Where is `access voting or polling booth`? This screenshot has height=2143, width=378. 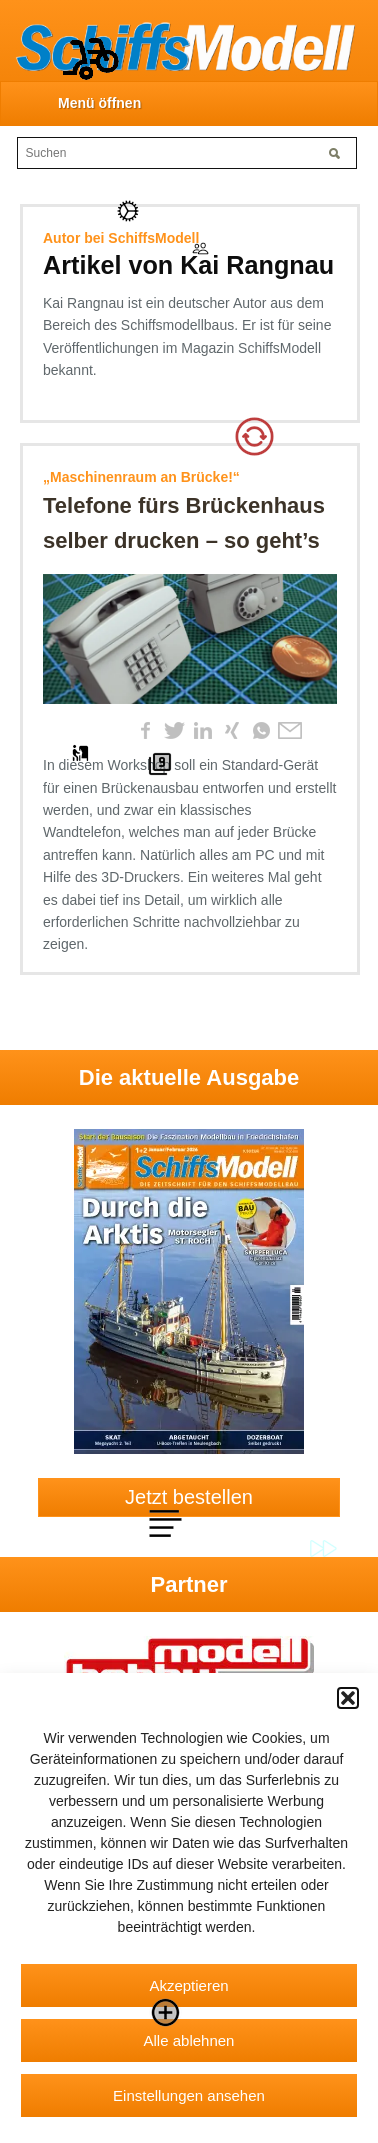 access voting or polling booth is located at coordinates (80, 753).